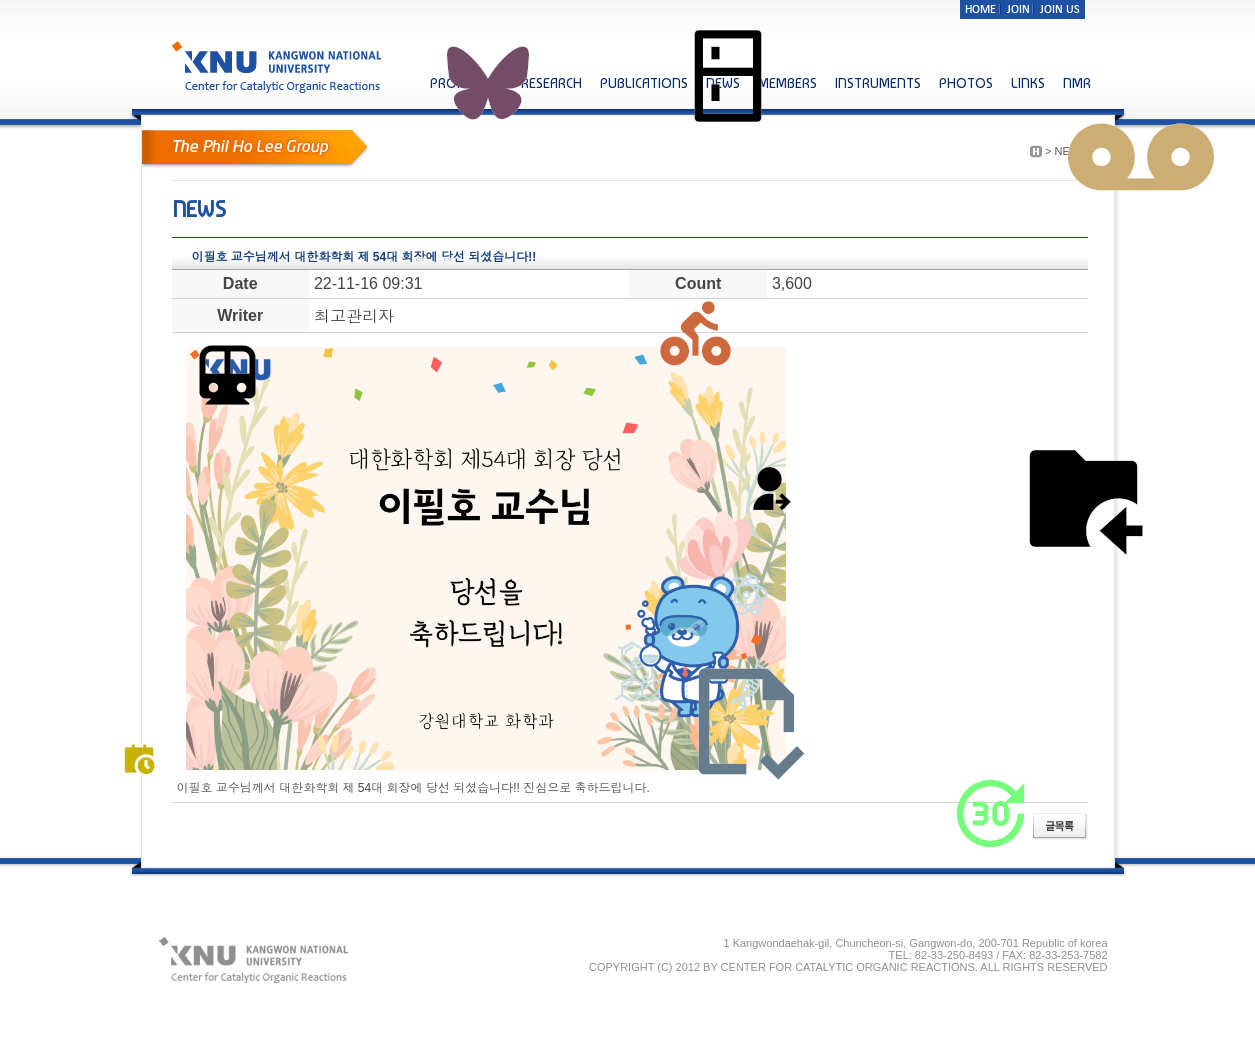 The image size is (1255, 1051). What do you see at coordinates (990, 813) in the screenshot?
I see `skip forward 30 seconds` at bounding box center [990, 813].